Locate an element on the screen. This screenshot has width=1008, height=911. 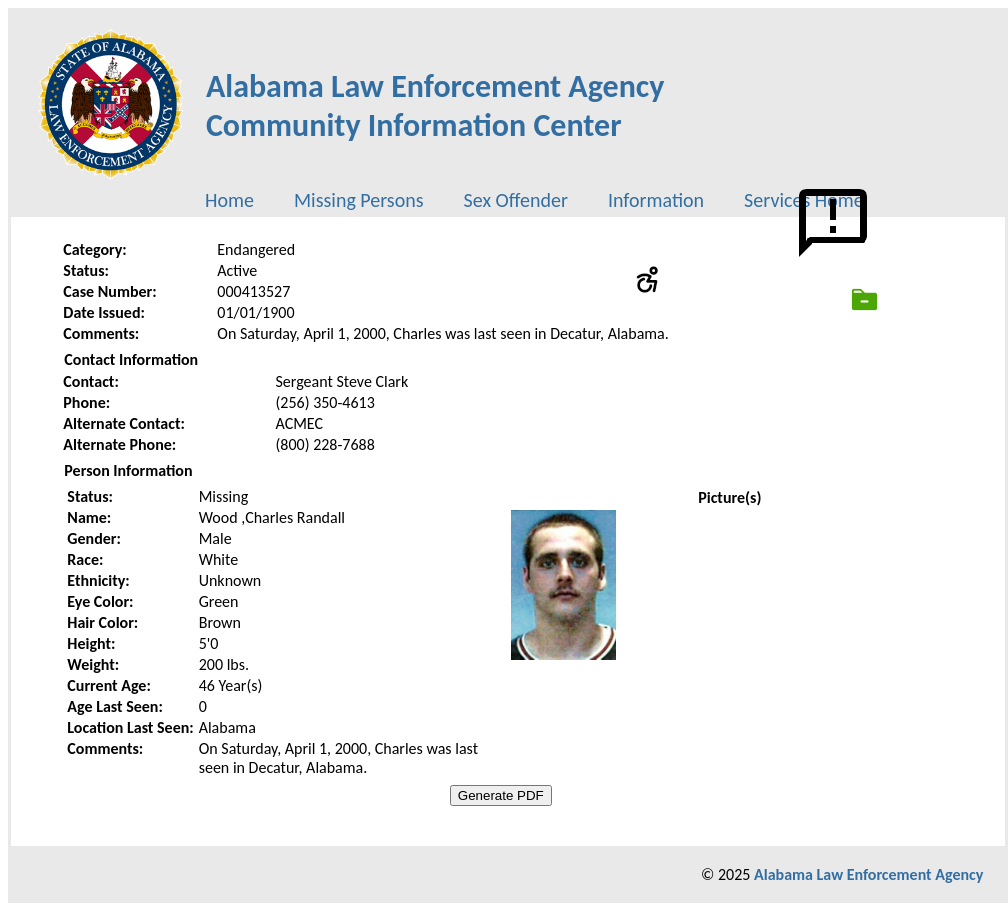
view announcements or alerts is located at coordinates (833, 223).